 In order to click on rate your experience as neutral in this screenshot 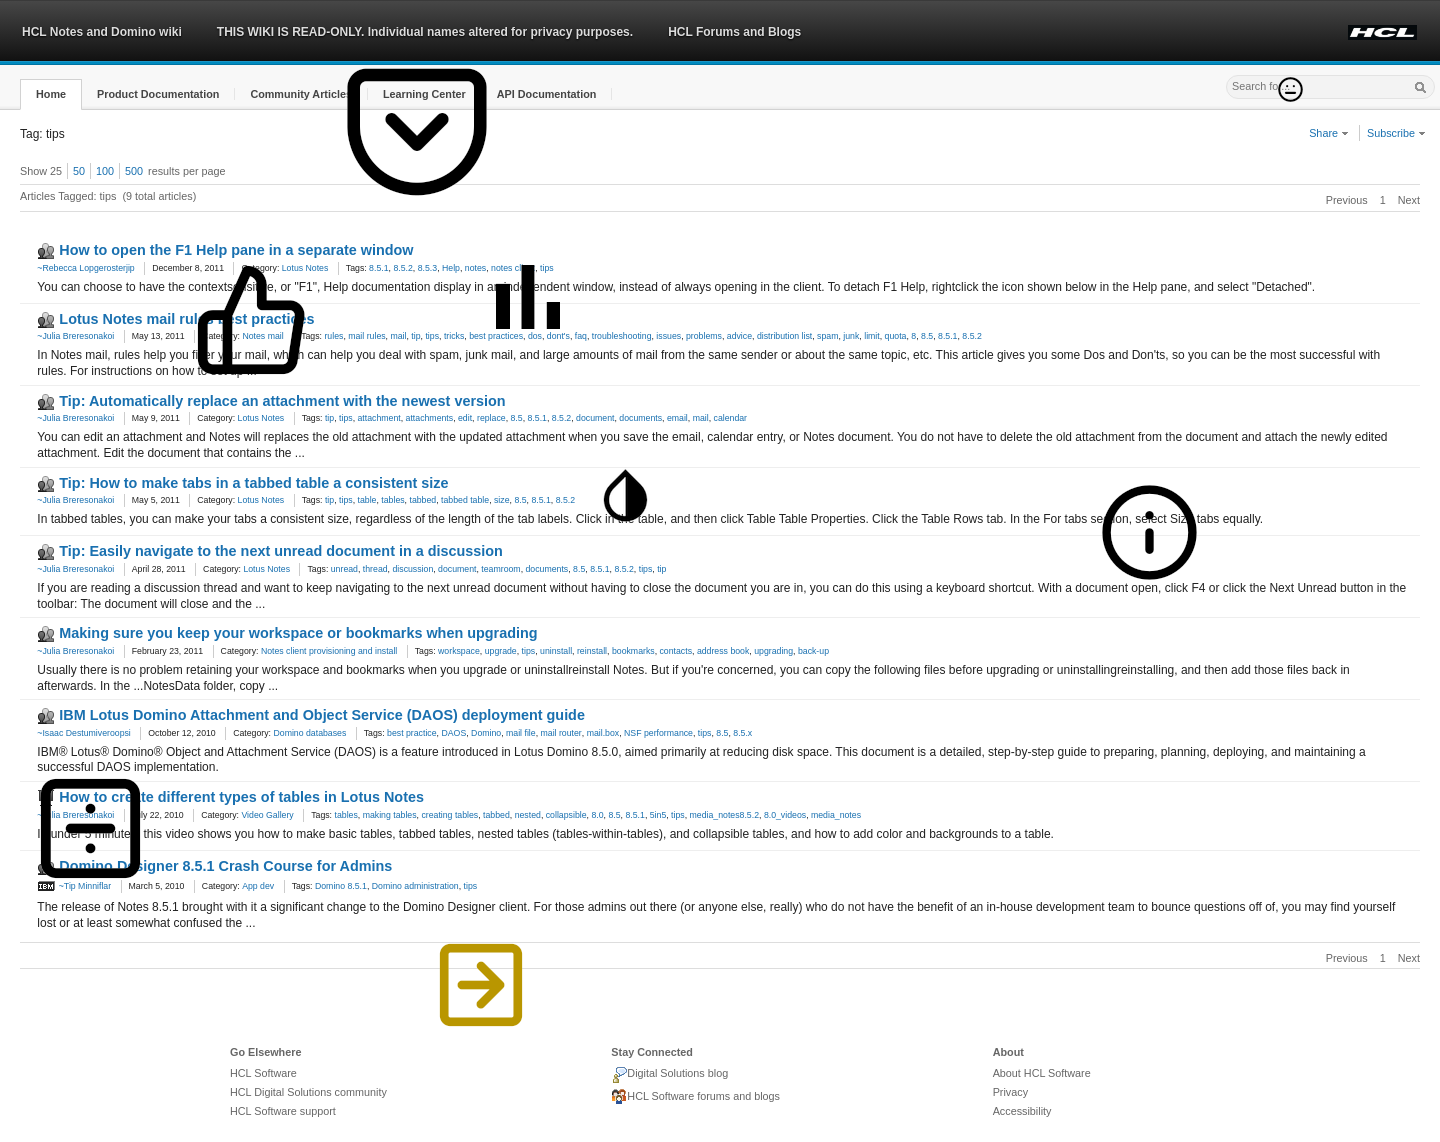, I will do `click(1290, 89)`.